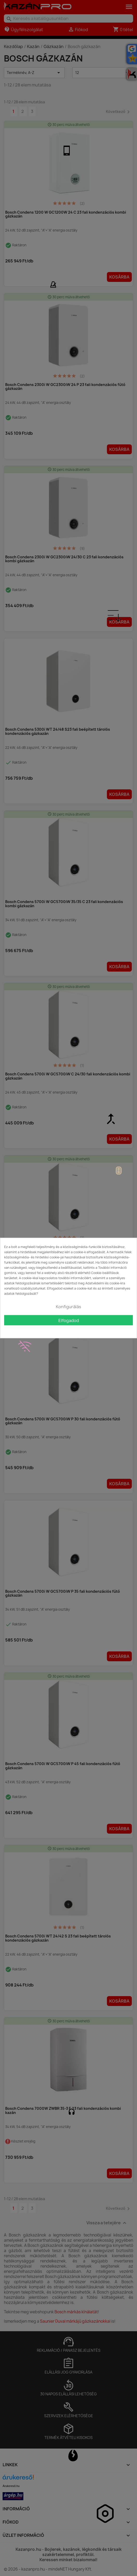  Describe the element at coordinates (25, 1346) in the screenshot. I see `indicates no wifi connection available` at that location.